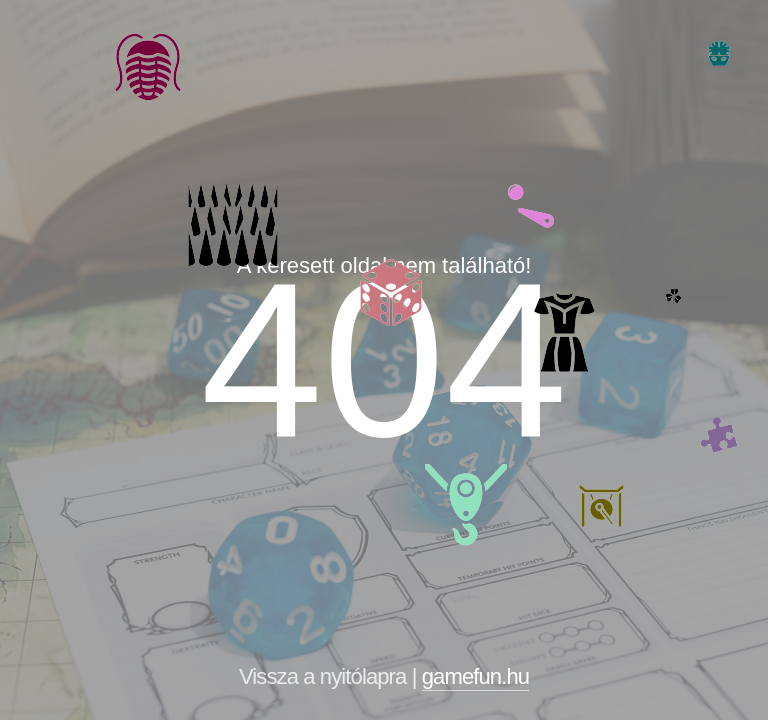 This screenshot has height=720, width=768. I want to click on indicates Irish or St. Patrick's Day themed content, so click(673, 296).